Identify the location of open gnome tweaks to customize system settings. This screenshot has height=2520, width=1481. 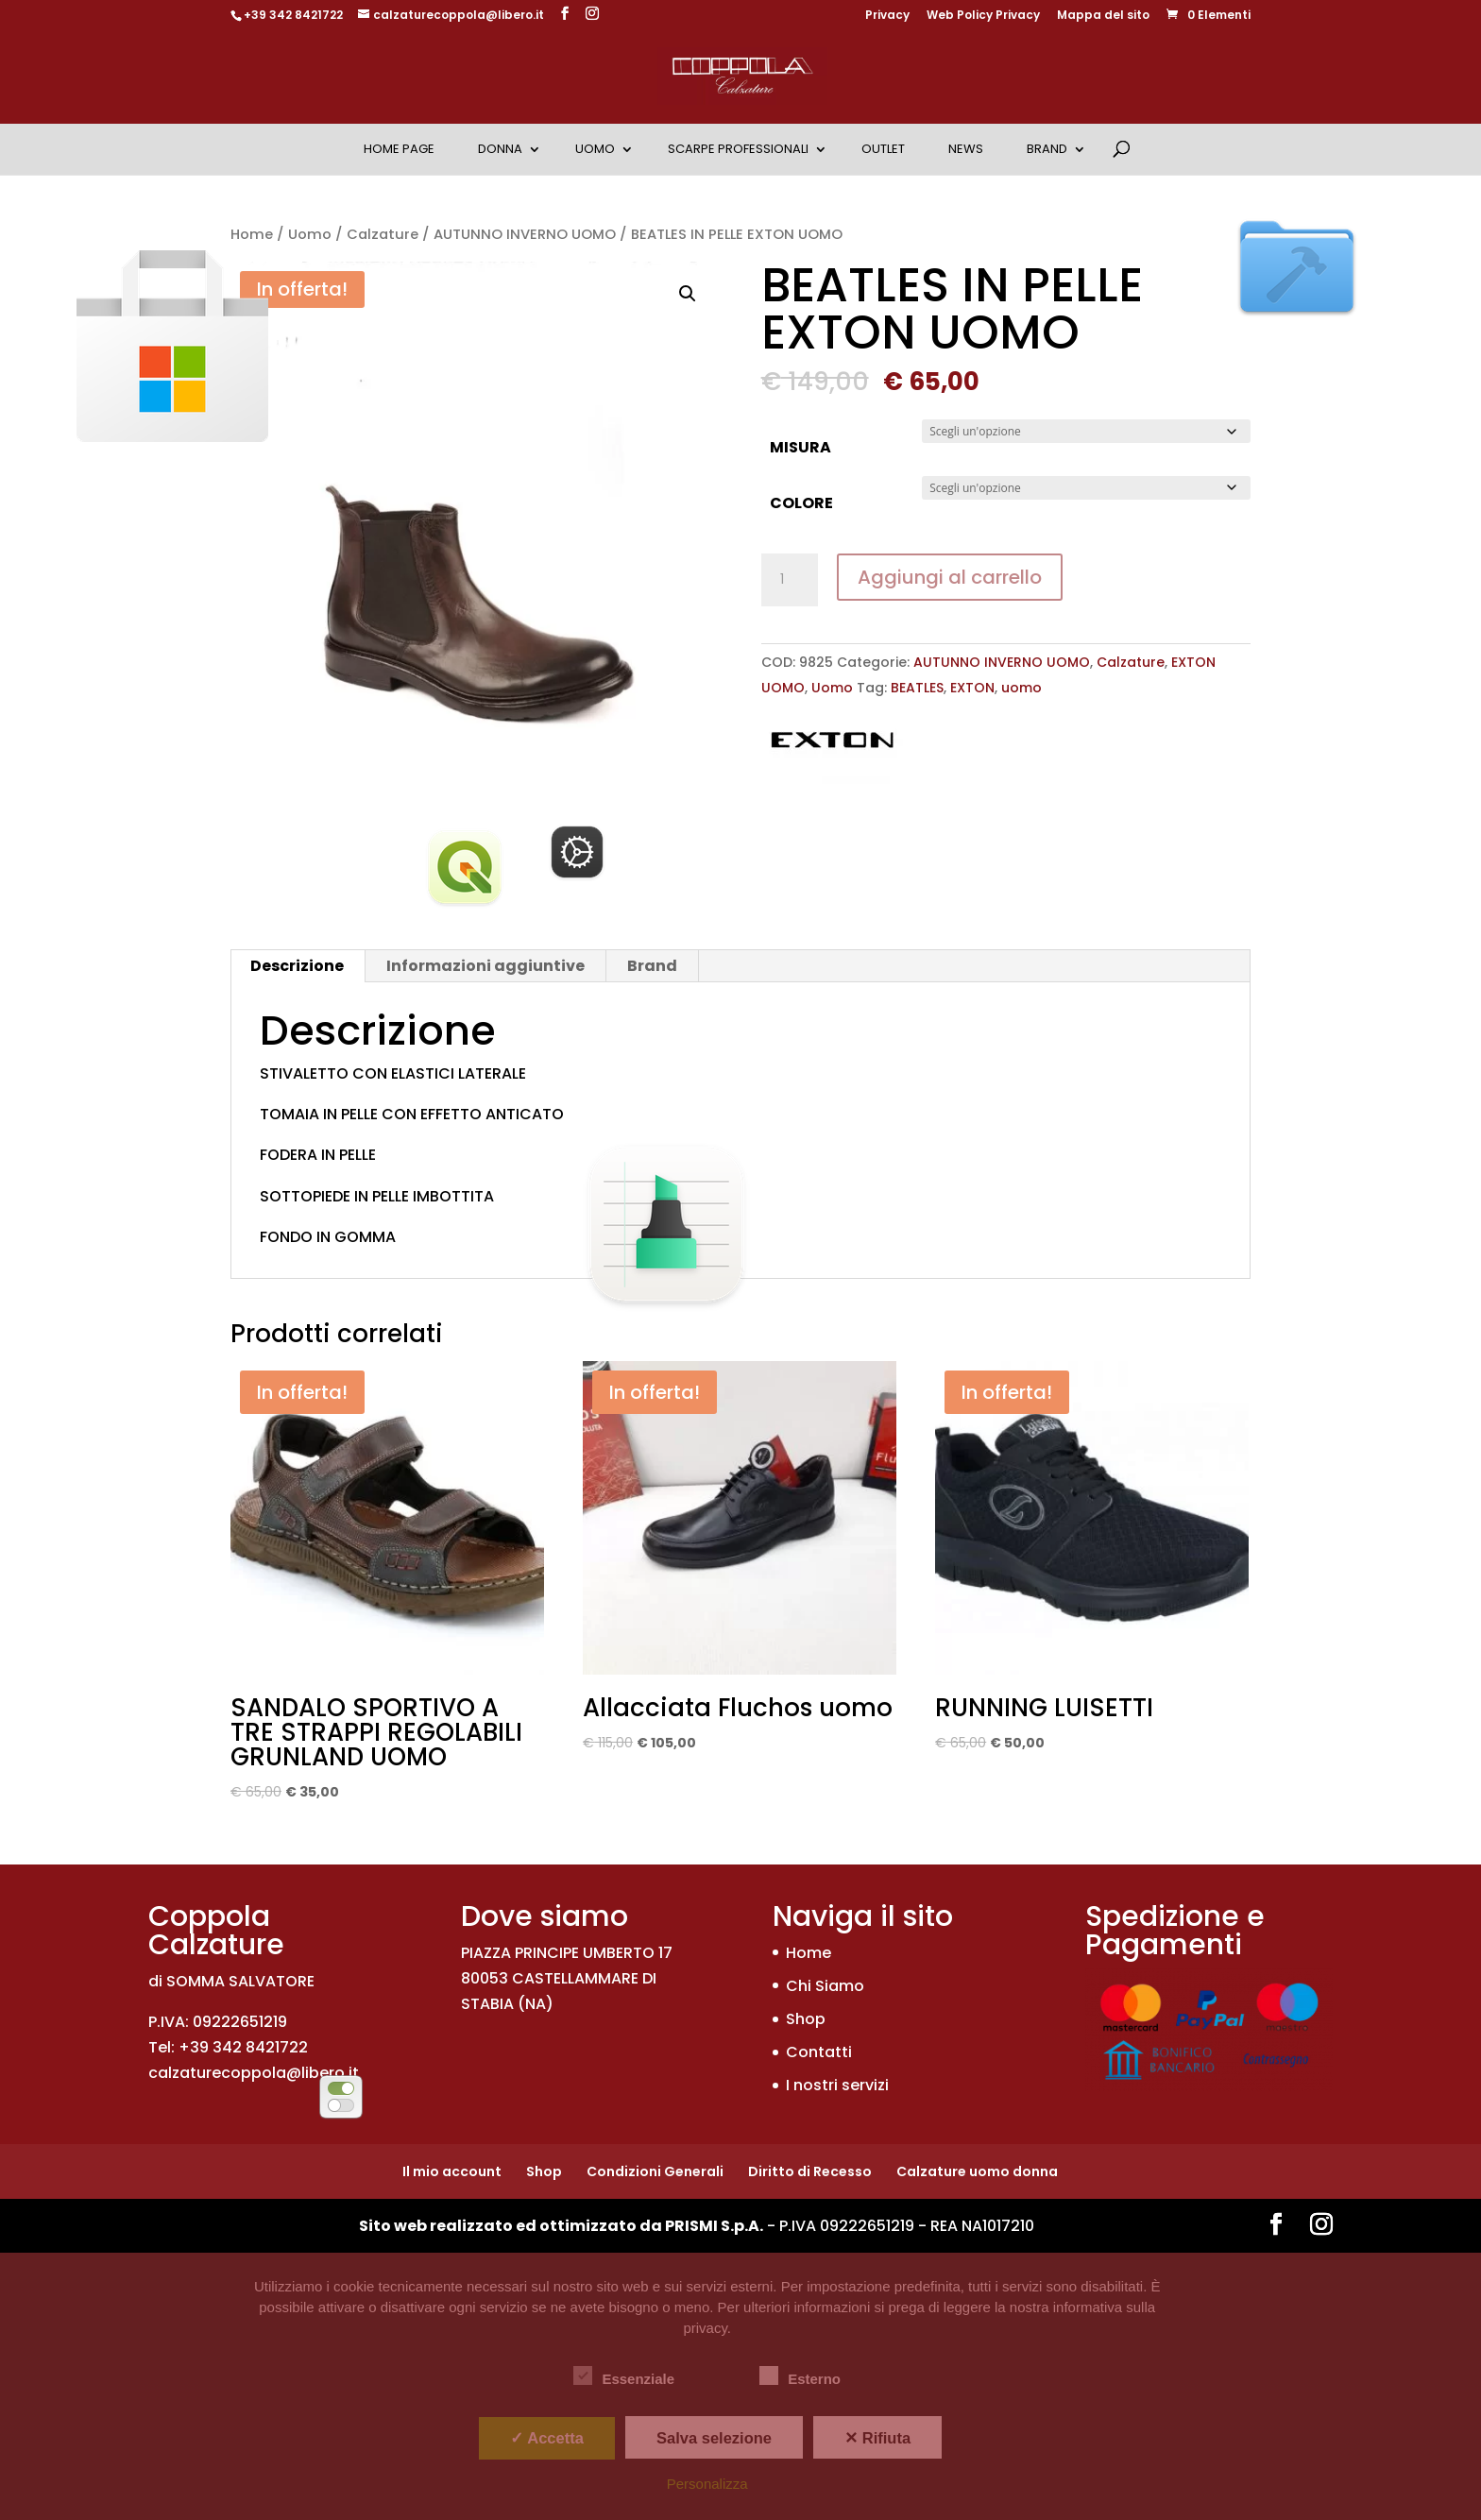
(341, 2097).